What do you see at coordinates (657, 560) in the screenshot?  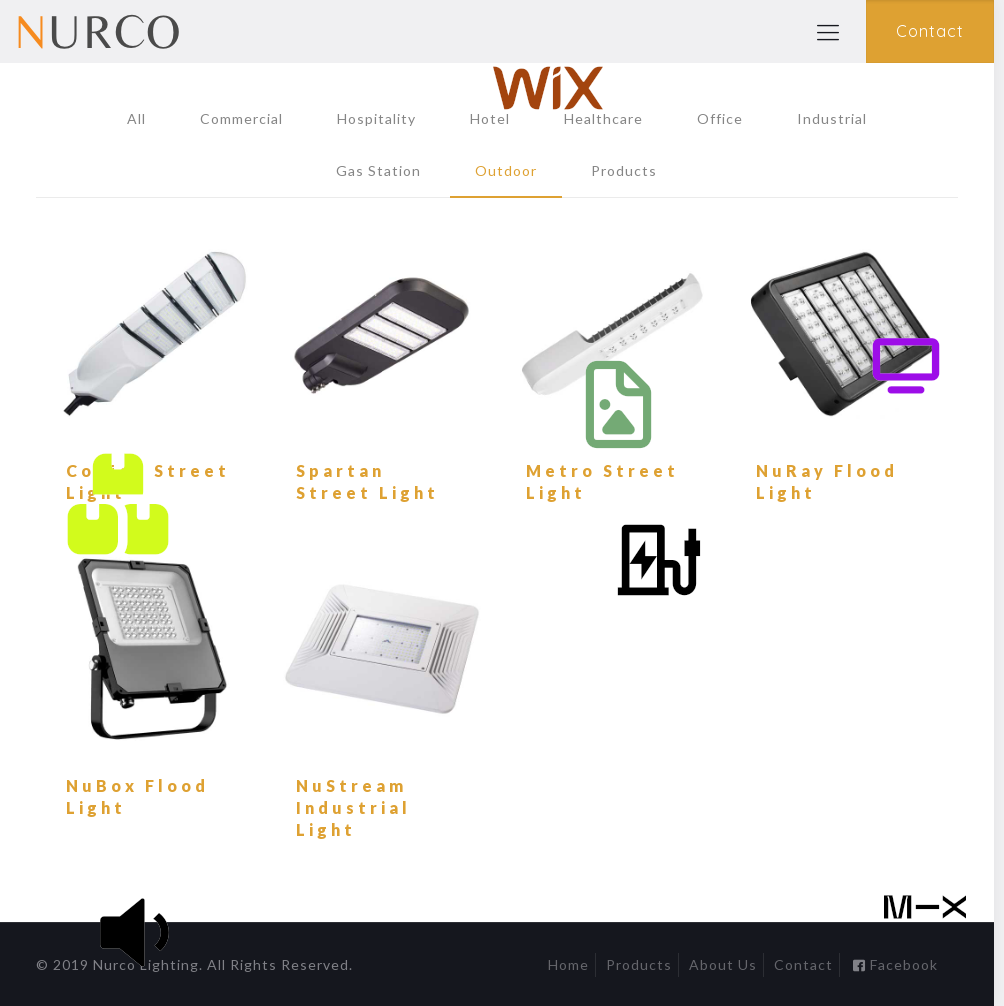 I see `find nearby EV charging stations` at bounding box center [657, 560].